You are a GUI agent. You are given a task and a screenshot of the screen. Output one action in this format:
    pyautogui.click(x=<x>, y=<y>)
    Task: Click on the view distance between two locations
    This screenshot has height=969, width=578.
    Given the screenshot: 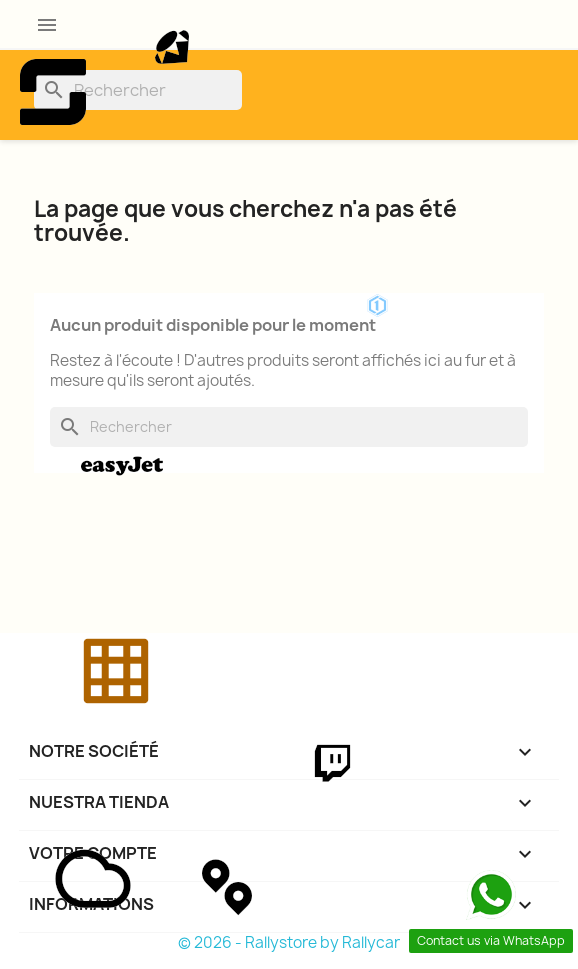 What is the action you would take?
    pyautogui.click(x=227, y=887)
    